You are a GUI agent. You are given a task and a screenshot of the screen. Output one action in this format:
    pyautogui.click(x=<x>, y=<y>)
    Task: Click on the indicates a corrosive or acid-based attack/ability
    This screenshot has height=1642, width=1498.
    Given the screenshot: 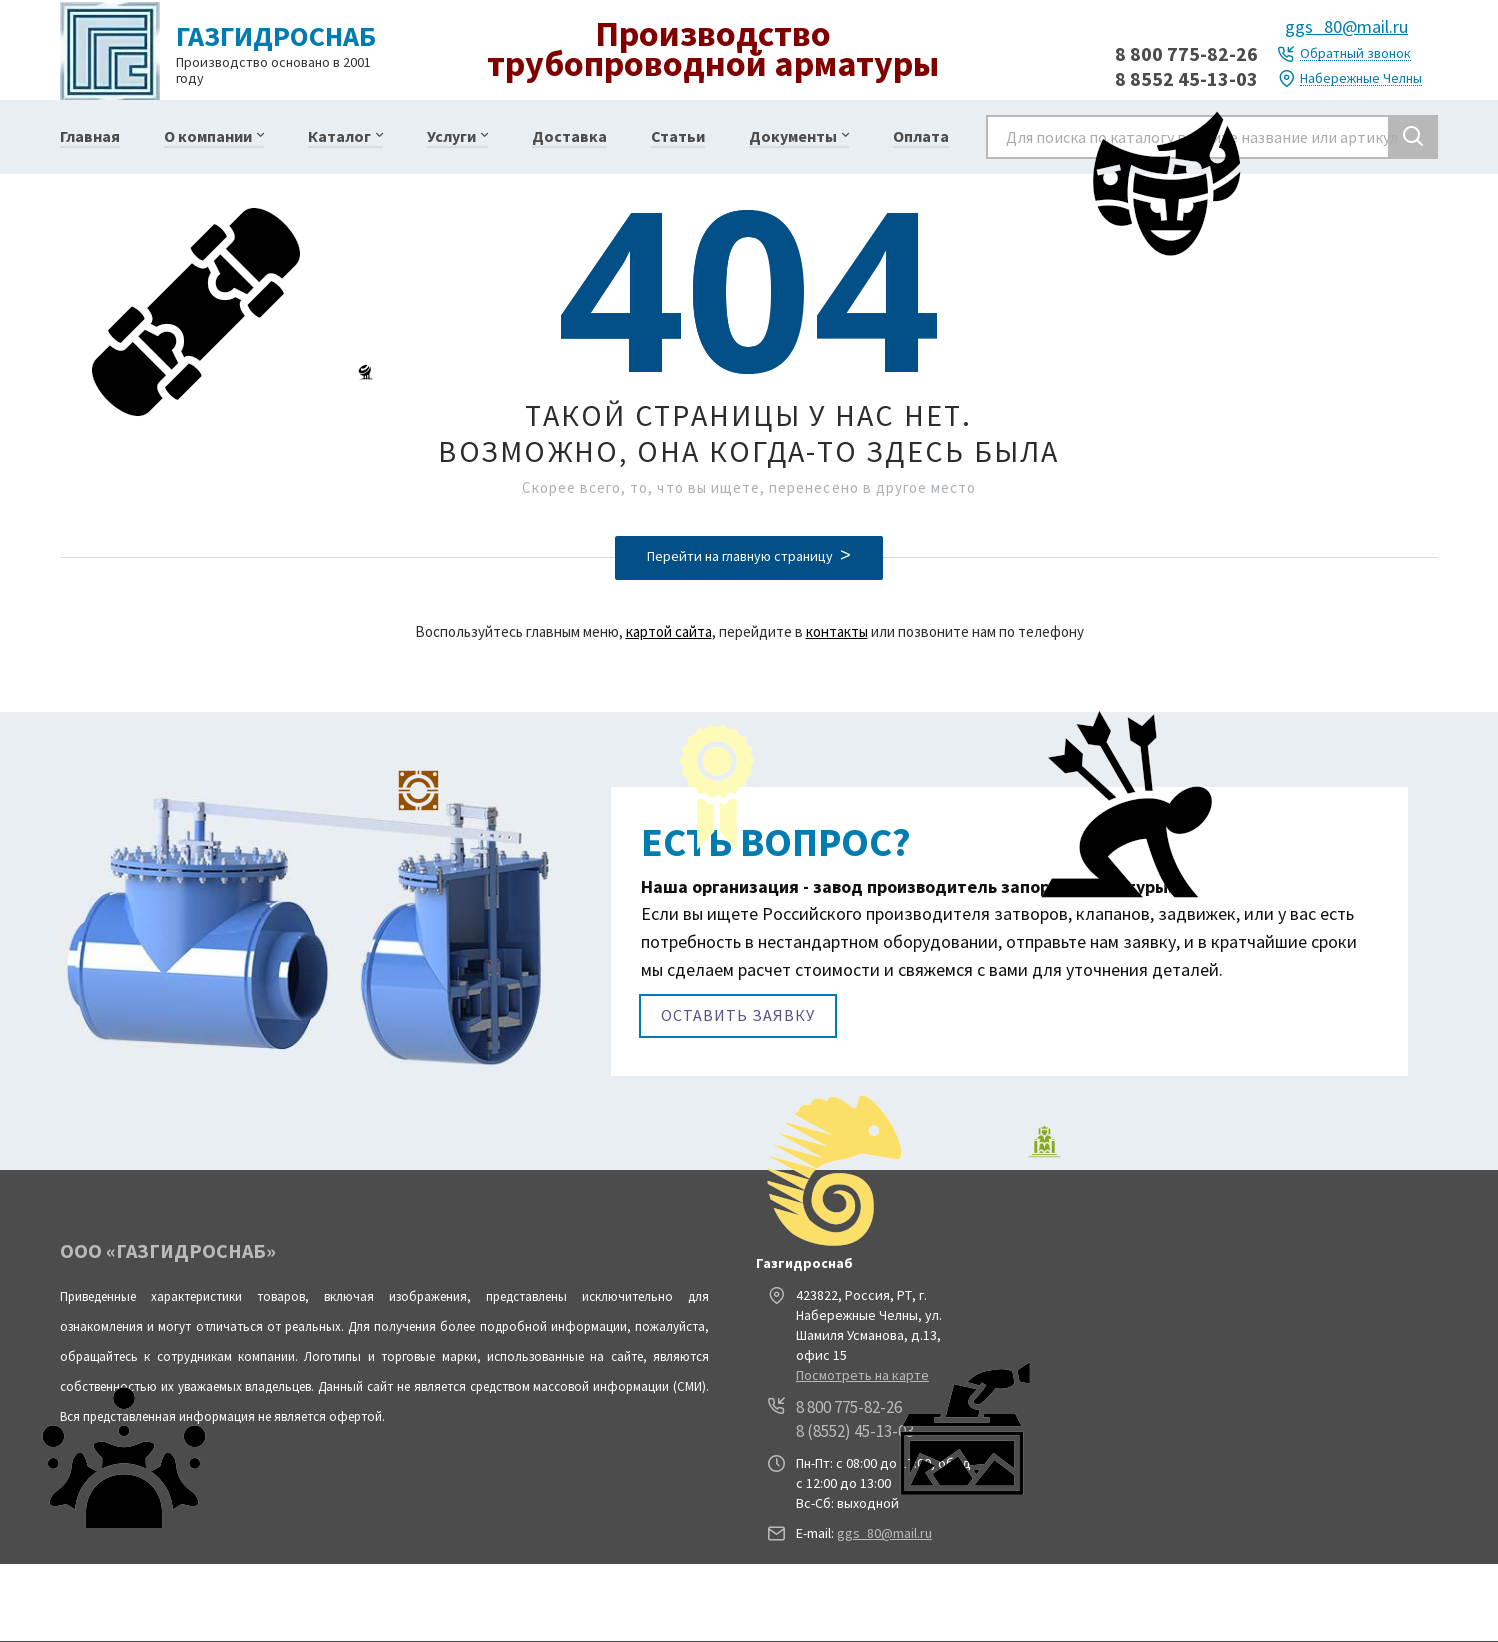 What is the action you would take?
    pyautogui.click(x=124, y=1458)
    